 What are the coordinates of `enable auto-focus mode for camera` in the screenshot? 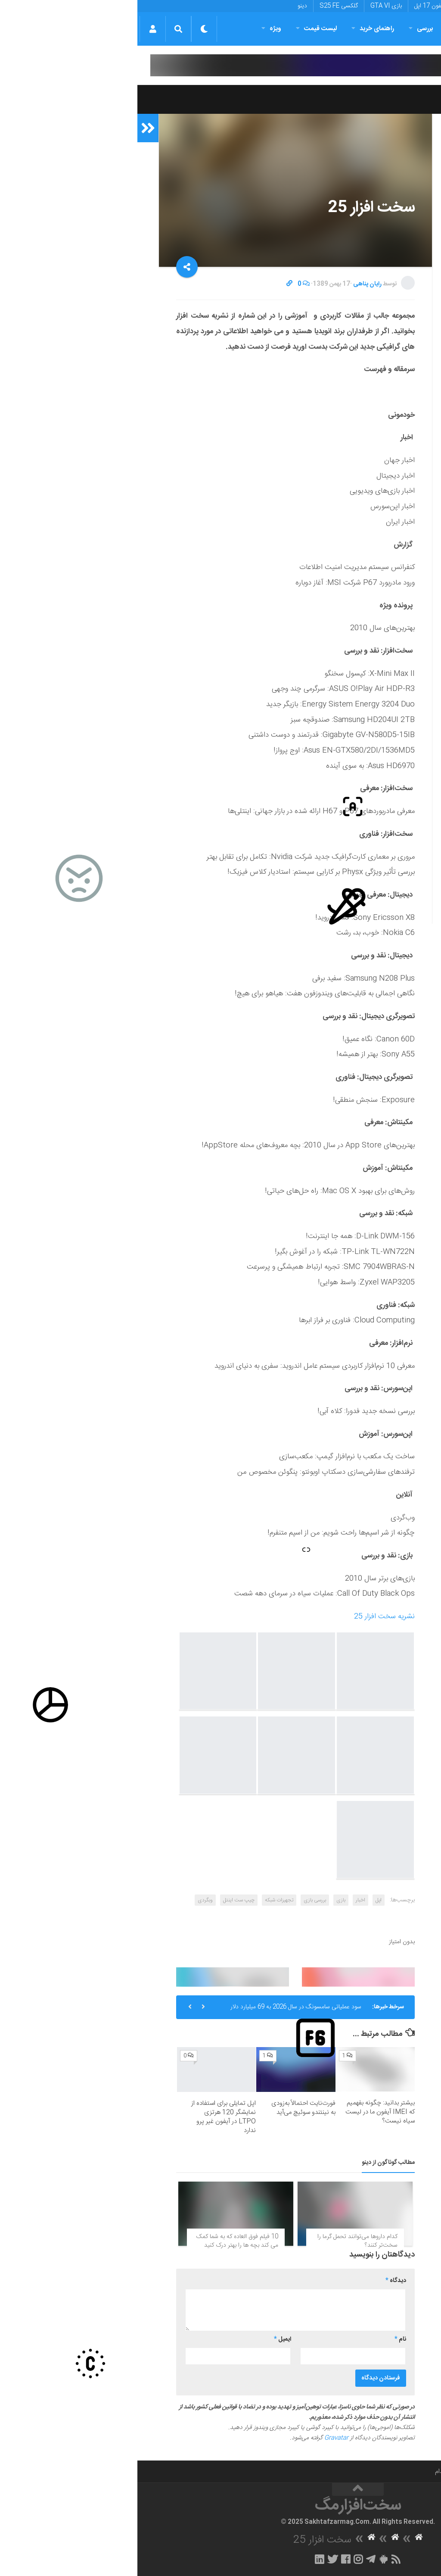 It's located at (353, 807).